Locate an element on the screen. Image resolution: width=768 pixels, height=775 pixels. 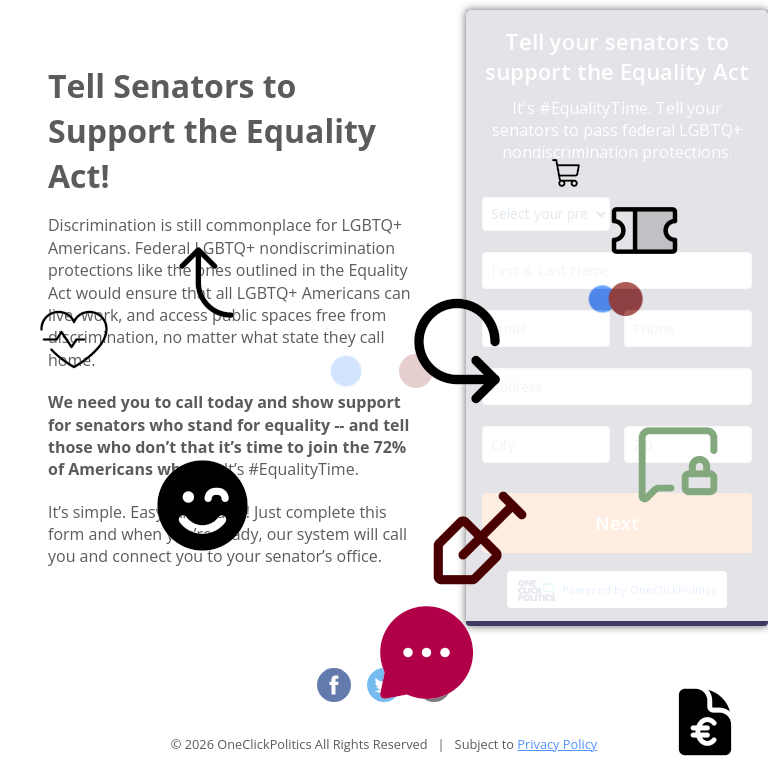
view health or fitness metrics is located at coordinates (74, 337).